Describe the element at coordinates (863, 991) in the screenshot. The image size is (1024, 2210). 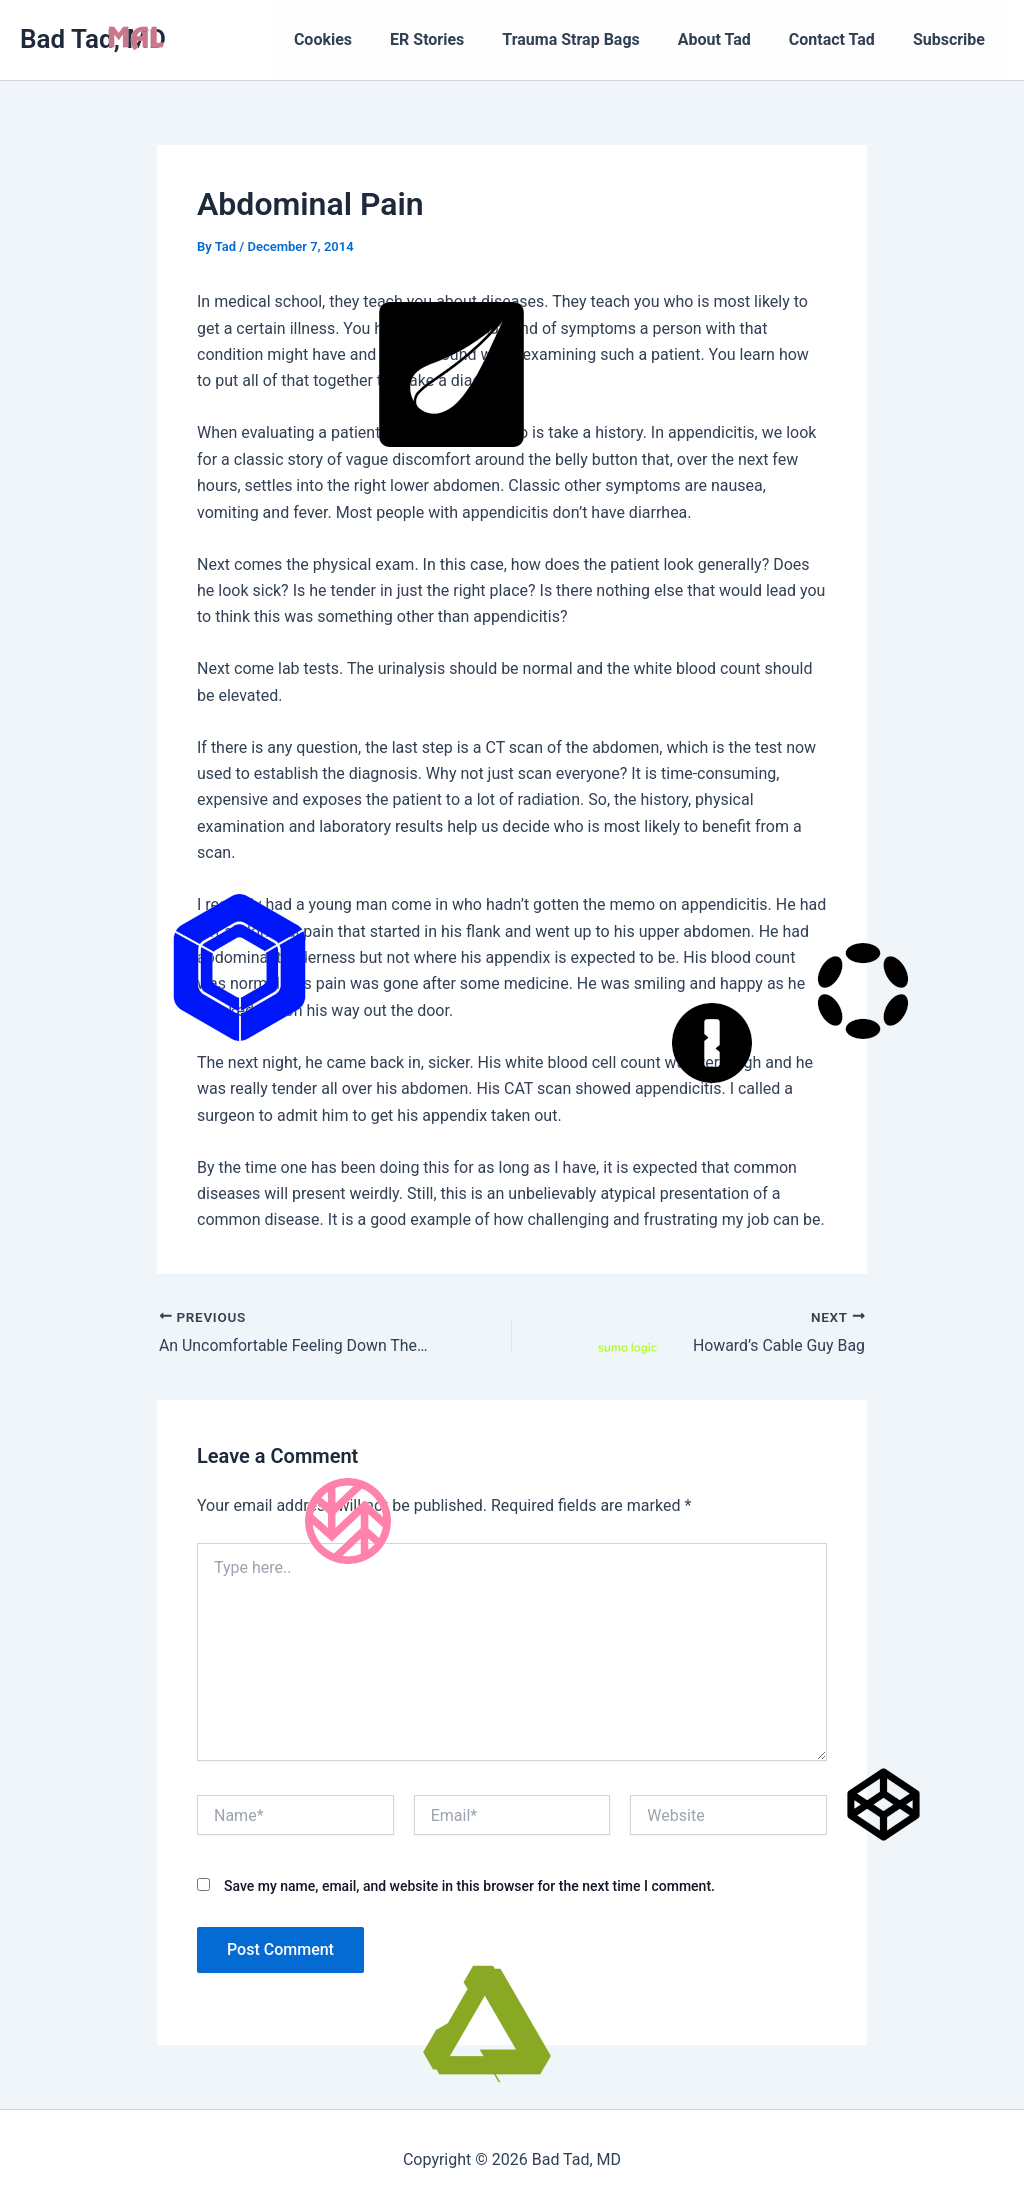
I see `polkadot cryptocurrency or blockchain platform logo` at that location.